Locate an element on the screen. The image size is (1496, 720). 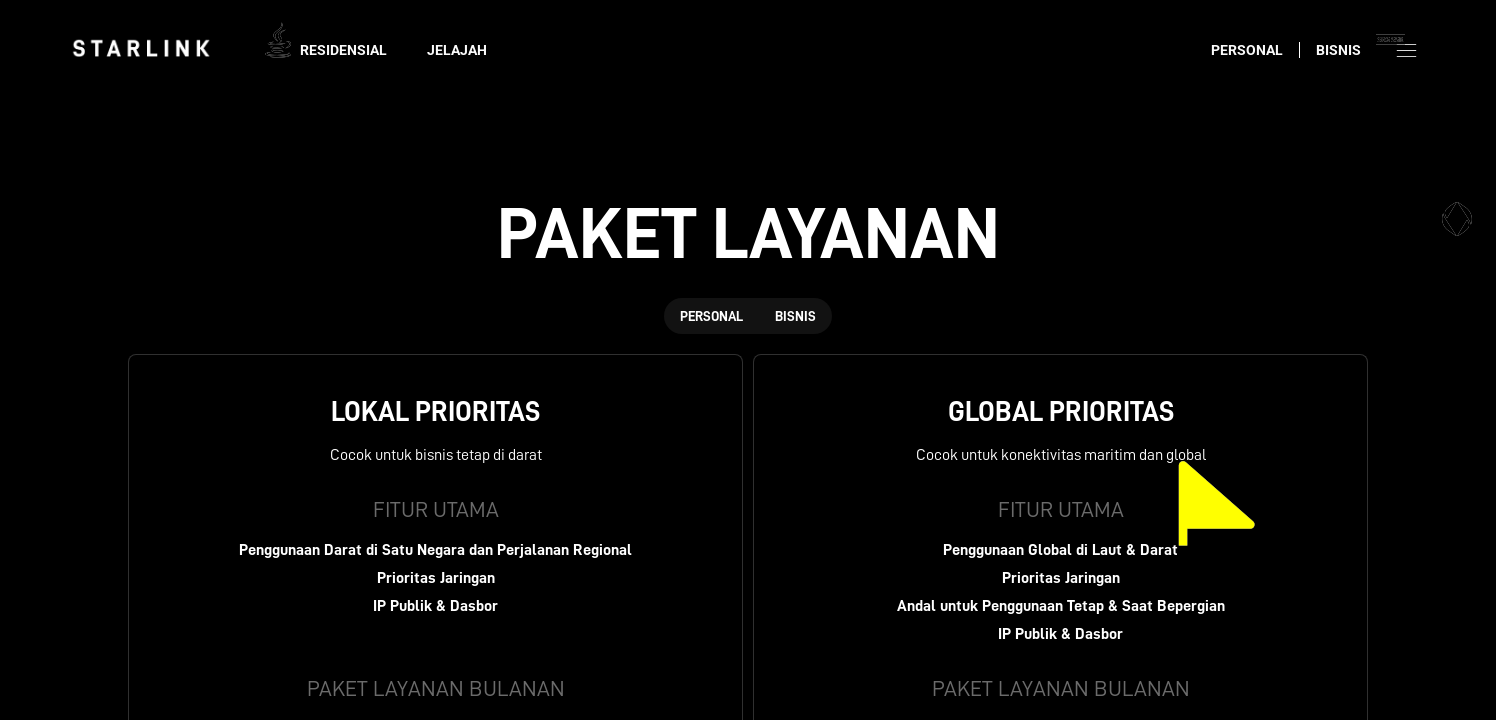
ethereum name service (ENS) logo is located at coordinates (1457, 219).